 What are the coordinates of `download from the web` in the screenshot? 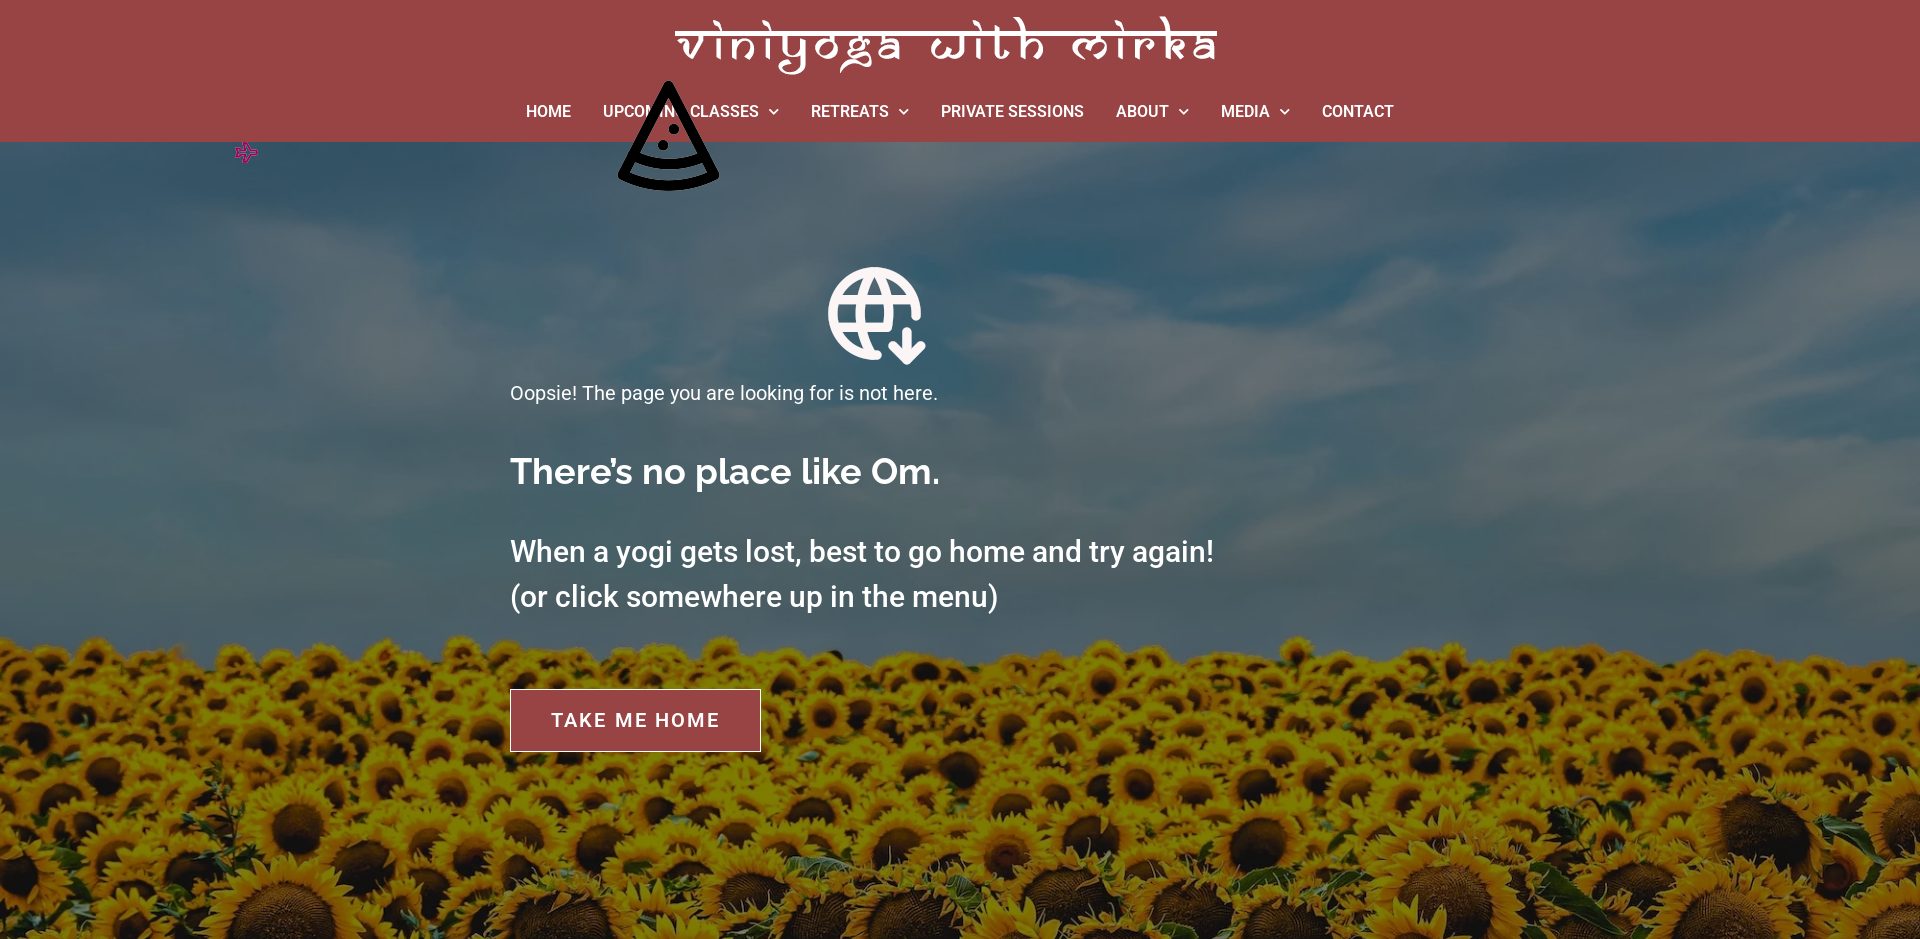 It's located at (874, 313).